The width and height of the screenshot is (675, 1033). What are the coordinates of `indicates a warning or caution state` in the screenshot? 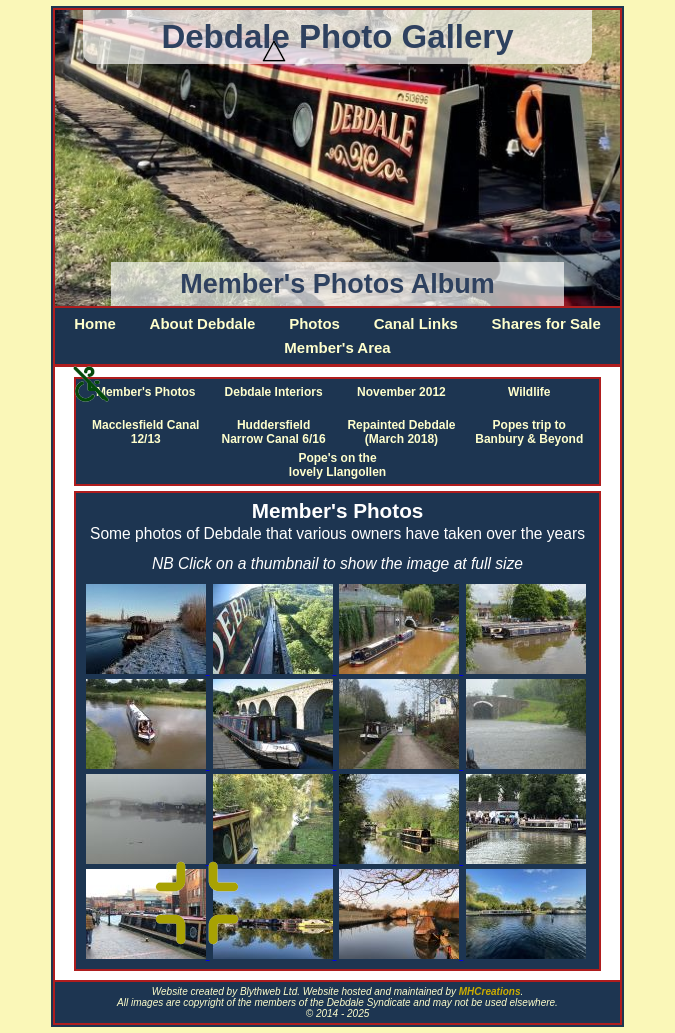 It's located at (274, 51).